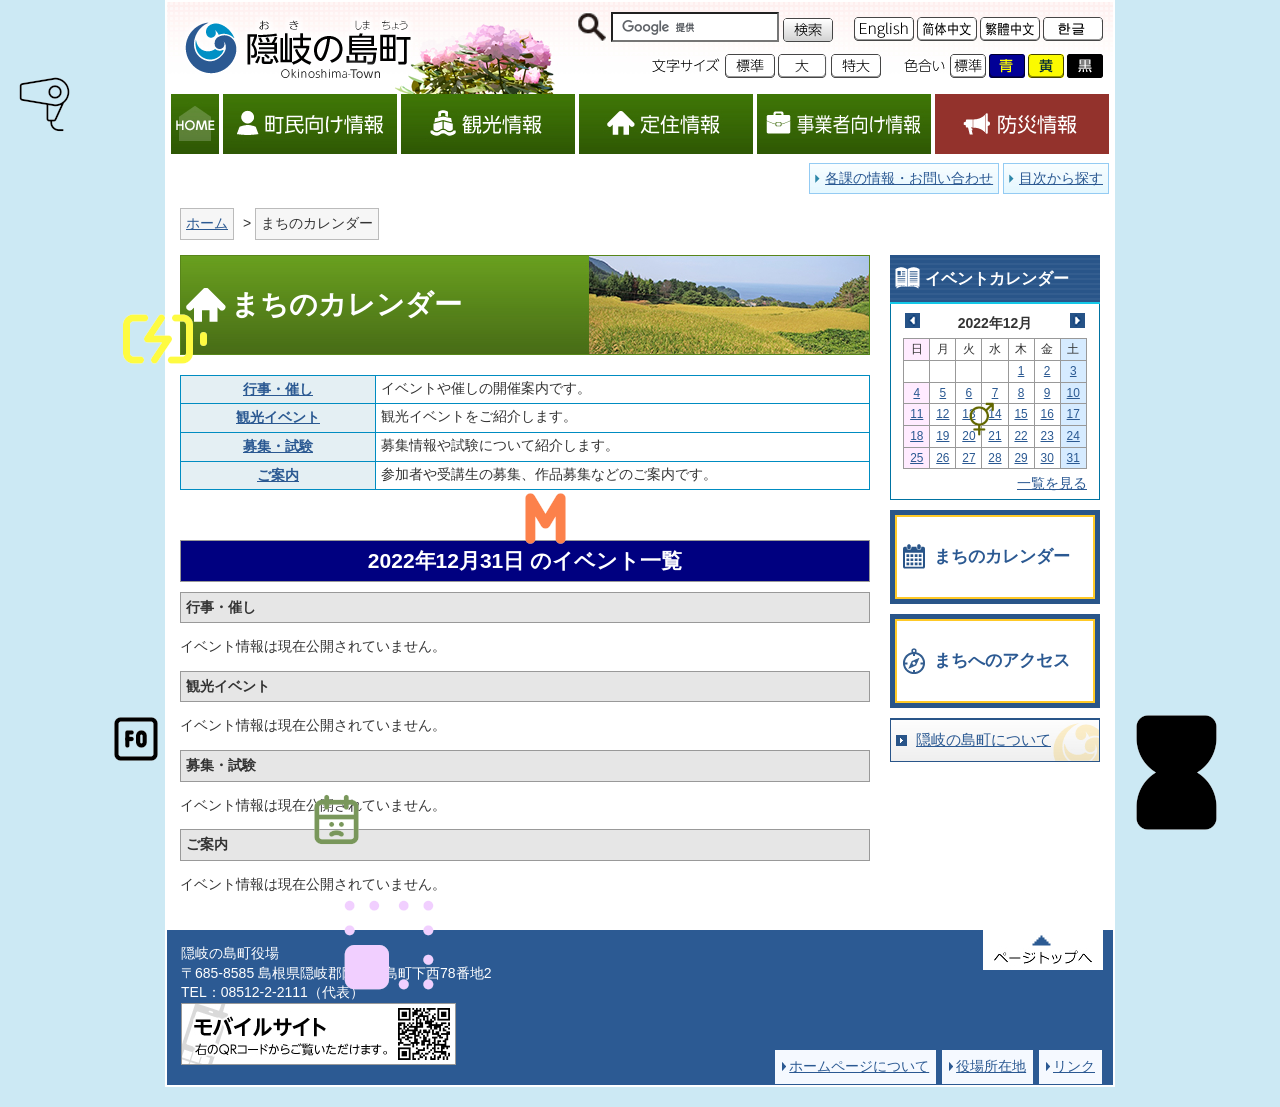 This screenshot has width=1280, height=1107. I want to click on align content to bottom-left corner, so click(389, 945).